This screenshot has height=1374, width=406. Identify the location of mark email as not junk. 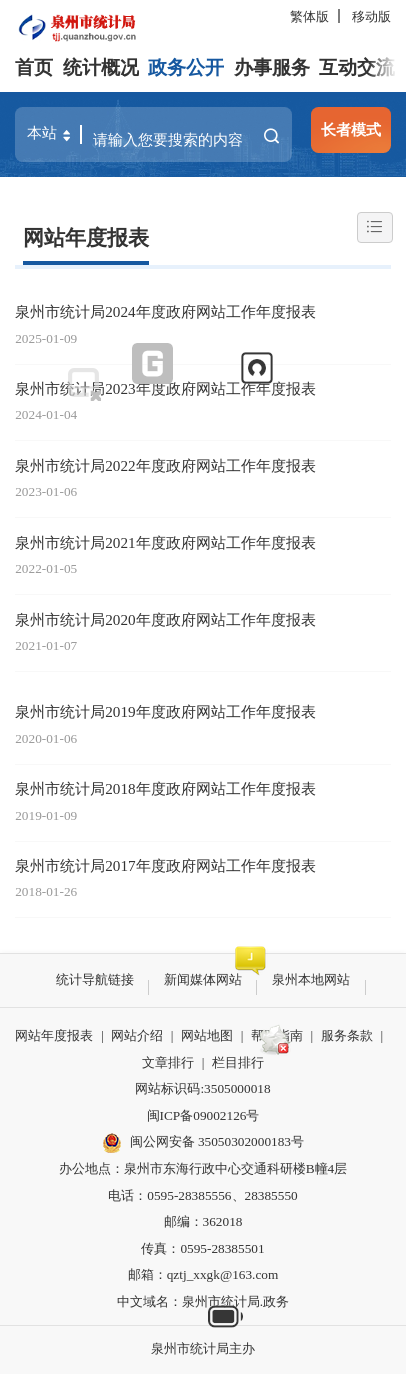
(275, 1040).